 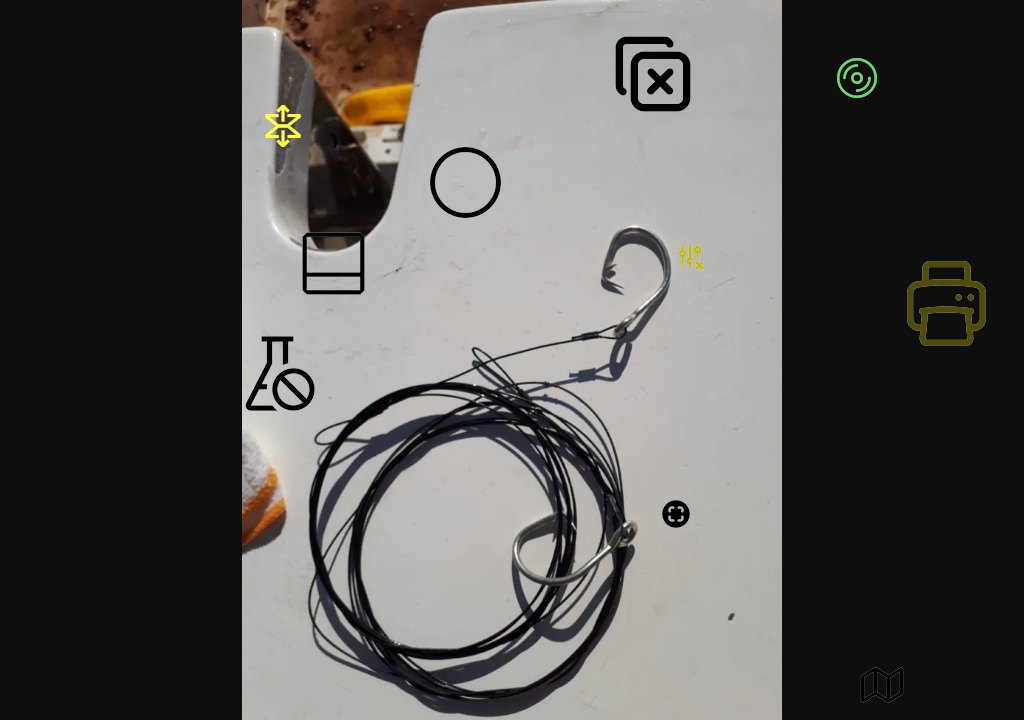 What do you see at coordinates (676, 514) in the screenshot?
I see `tap to scan a QR code or barcode` at bounding box center [676, 514].